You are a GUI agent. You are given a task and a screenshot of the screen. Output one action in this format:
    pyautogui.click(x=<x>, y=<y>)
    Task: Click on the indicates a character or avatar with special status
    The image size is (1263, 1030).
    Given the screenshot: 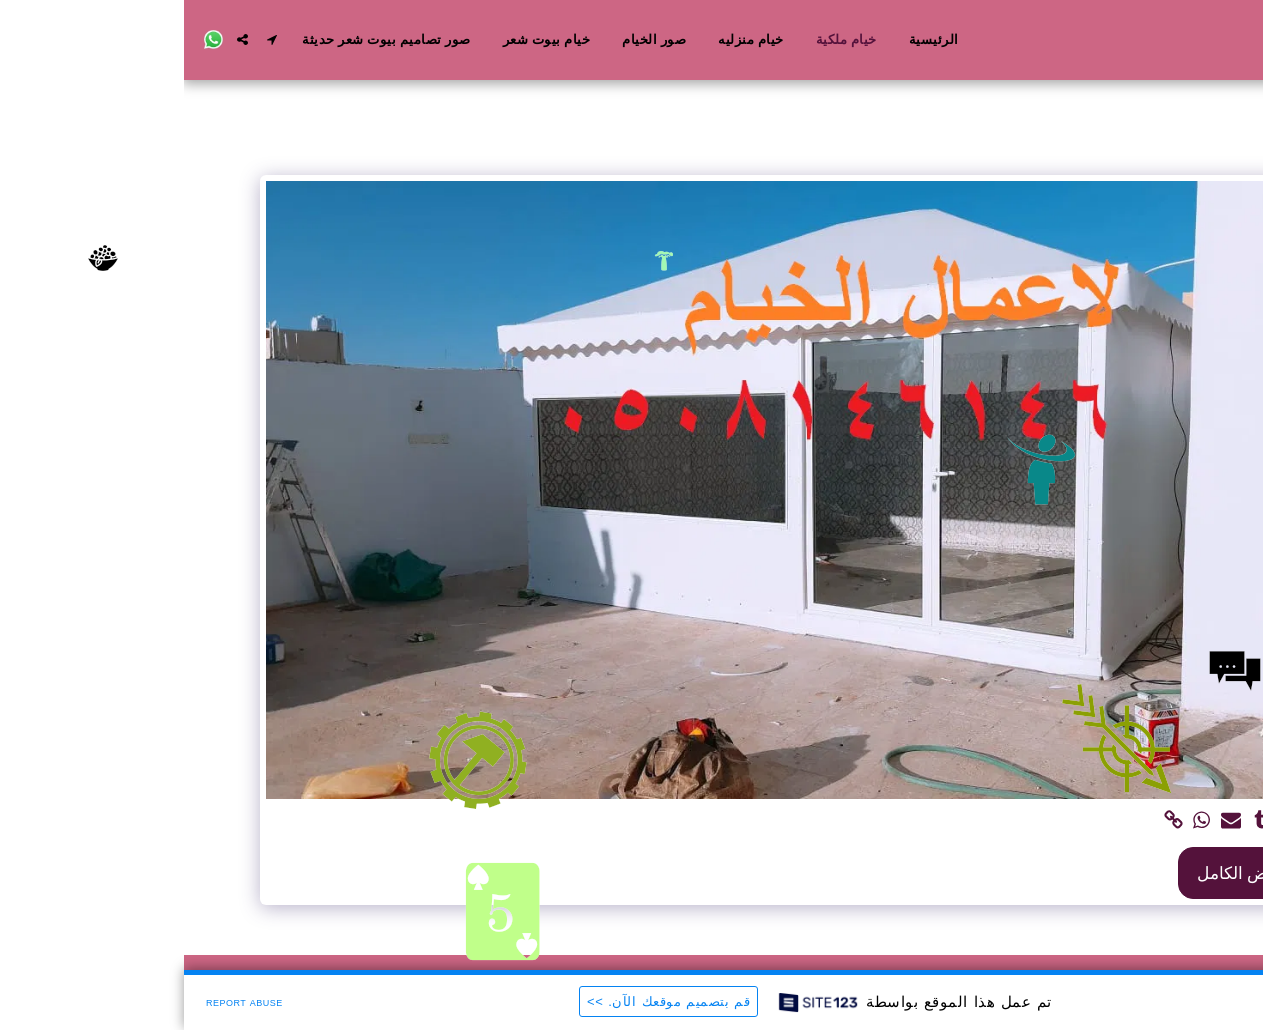 What is the action you would take?
    pyautogui.click(x=1040, y=469)
    